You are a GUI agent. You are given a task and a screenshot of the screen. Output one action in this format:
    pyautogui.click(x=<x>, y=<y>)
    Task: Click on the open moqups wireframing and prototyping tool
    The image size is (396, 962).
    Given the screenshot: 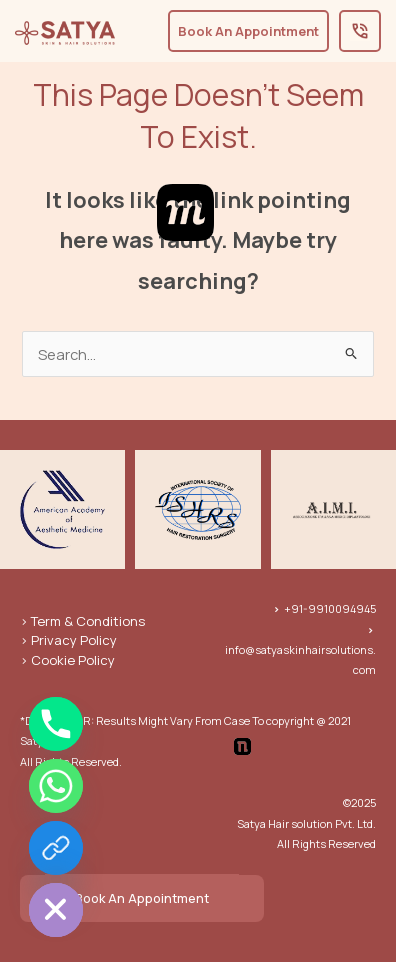 What is the action you would take?
    pyautogui.click(x=185, y=212)
    